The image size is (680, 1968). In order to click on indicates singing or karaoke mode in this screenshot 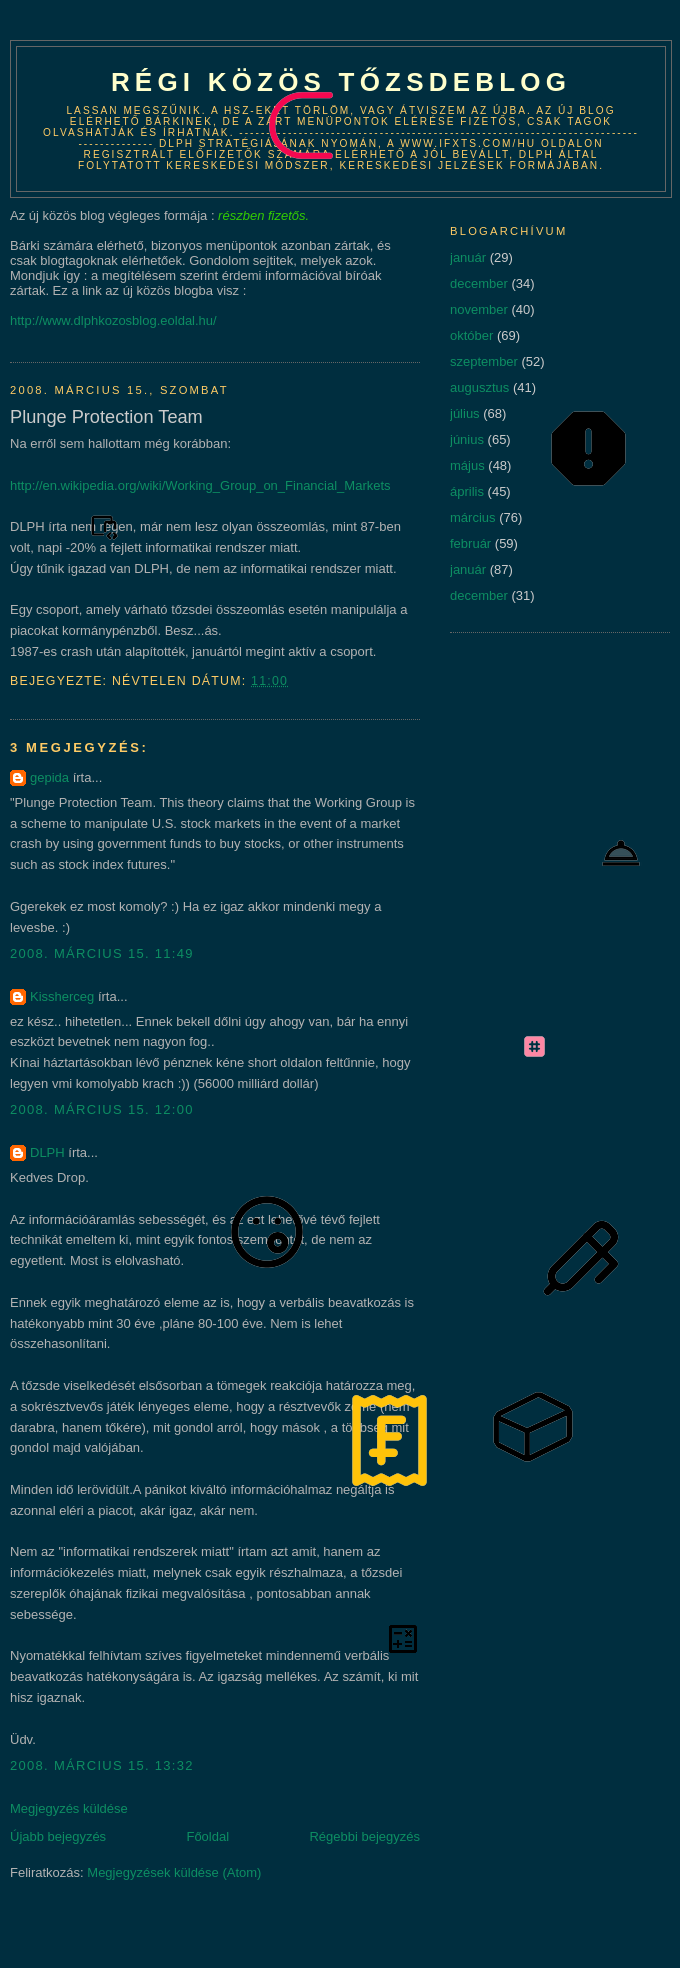, I will do `click(267, 1232)`.